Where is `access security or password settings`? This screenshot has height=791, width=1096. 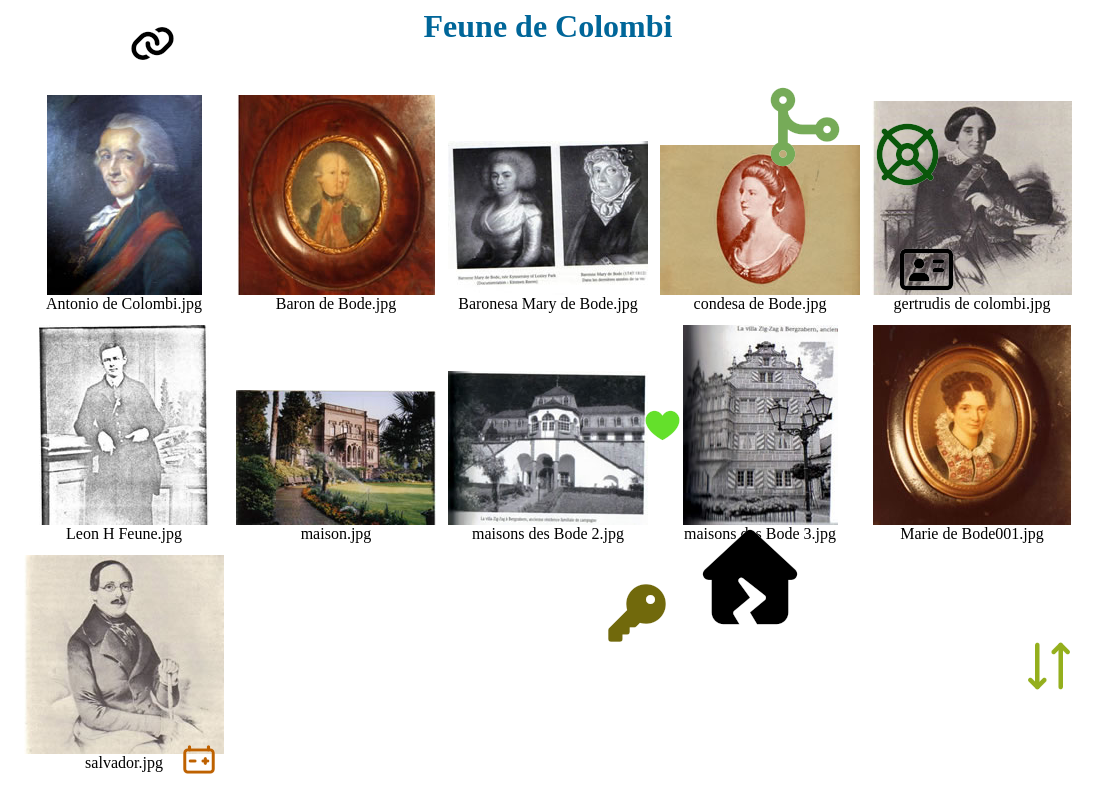
access security or password settings is located at coordinates (637, 613).